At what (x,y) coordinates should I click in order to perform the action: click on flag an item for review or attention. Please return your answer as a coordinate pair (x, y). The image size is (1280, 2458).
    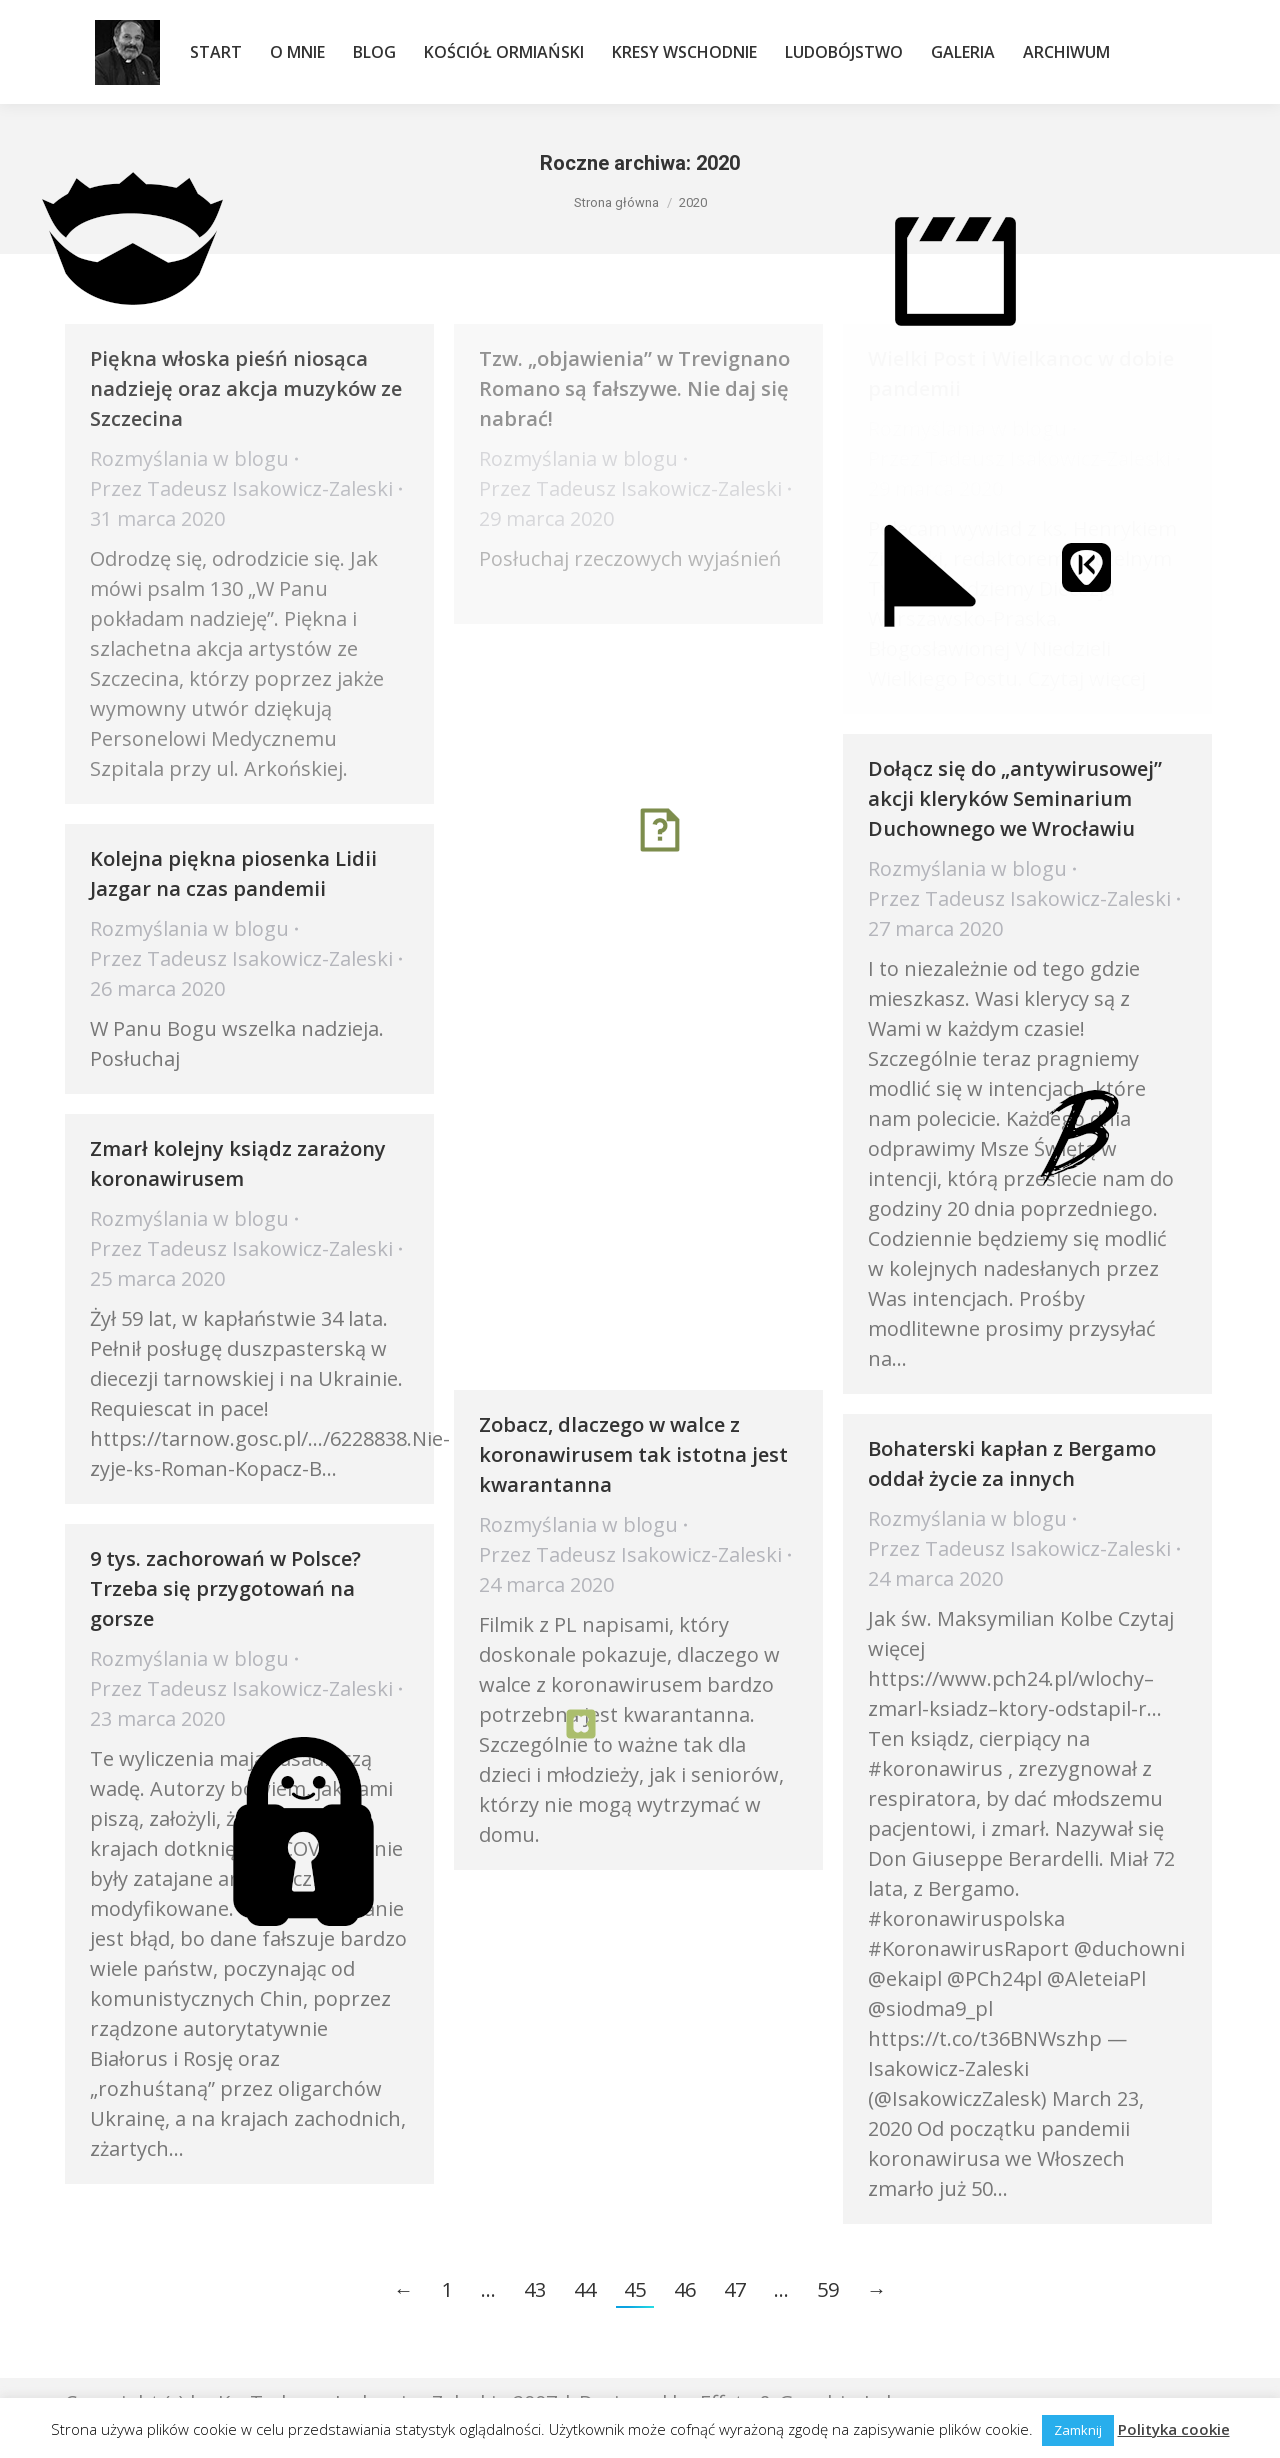
    Looking at the image, I should click on (925, 576).